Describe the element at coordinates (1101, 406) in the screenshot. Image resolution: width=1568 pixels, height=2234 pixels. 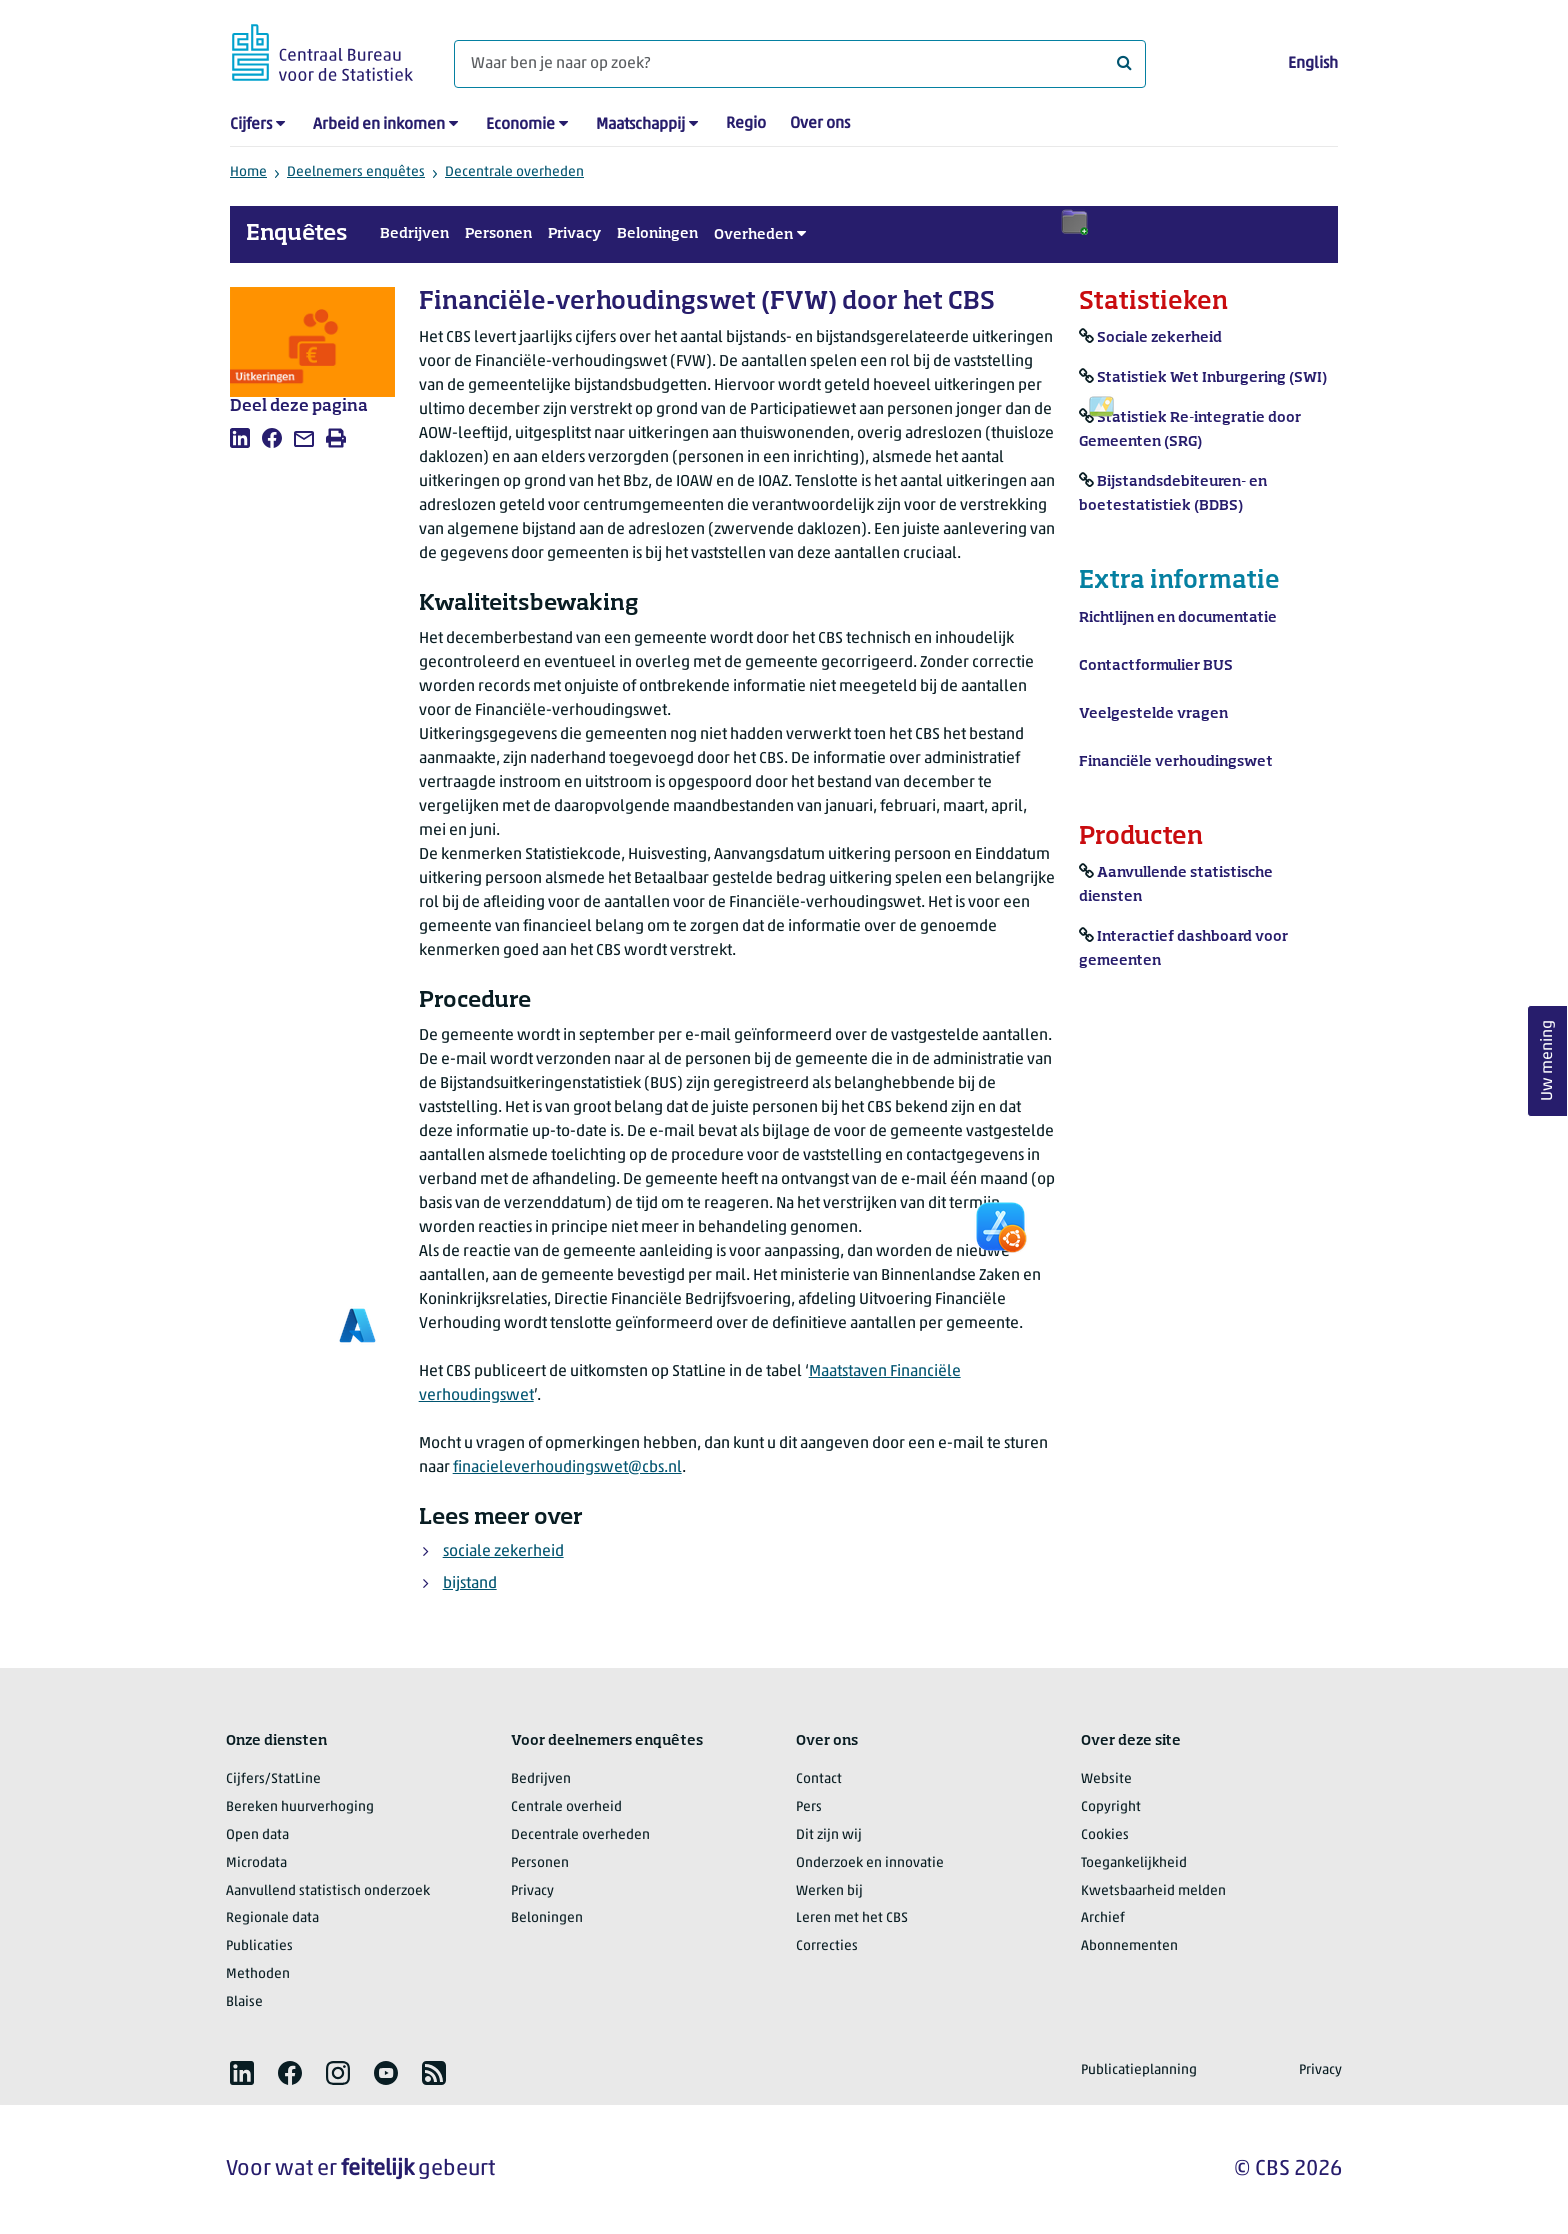
I see `open the photos app` at that location.